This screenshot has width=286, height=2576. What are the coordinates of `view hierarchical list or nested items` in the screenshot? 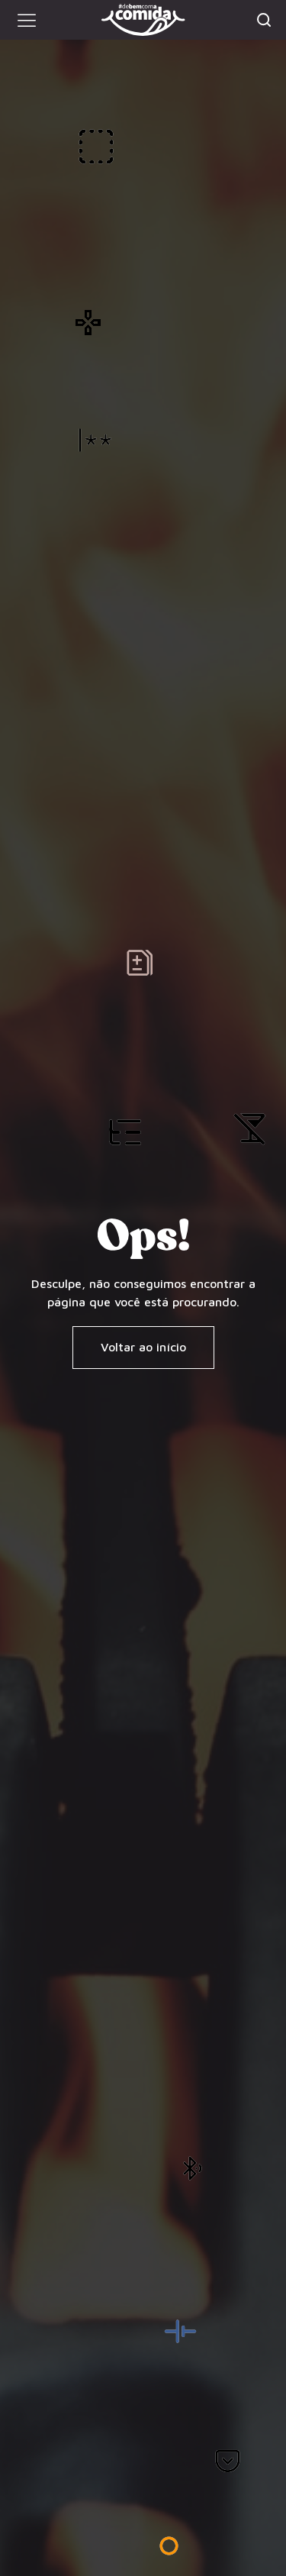 It's located at (125, 1132).